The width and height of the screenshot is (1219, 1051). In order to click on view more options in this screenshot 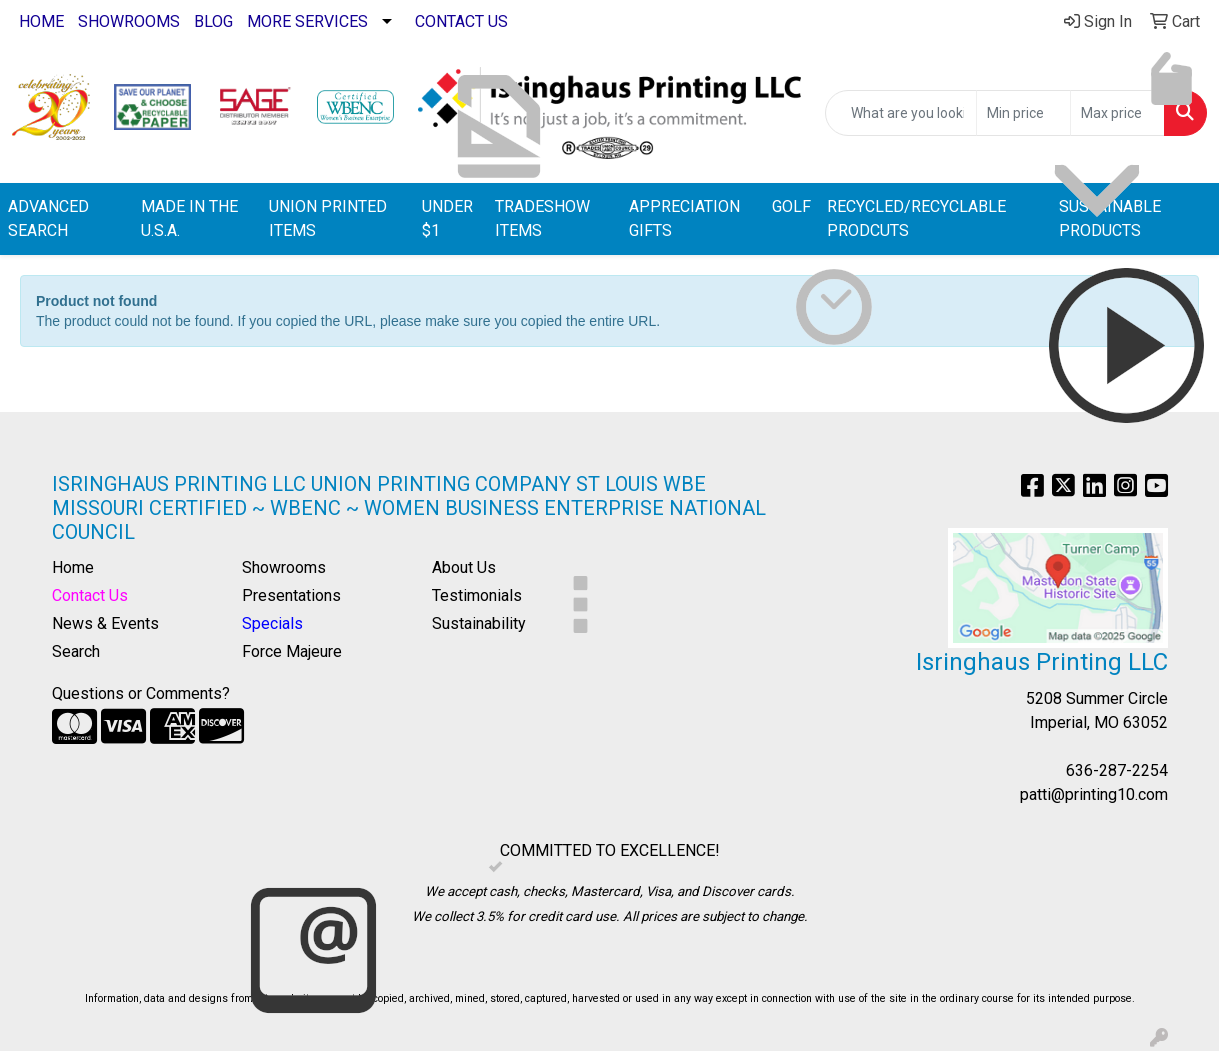, I will do `click(580, 604)`.